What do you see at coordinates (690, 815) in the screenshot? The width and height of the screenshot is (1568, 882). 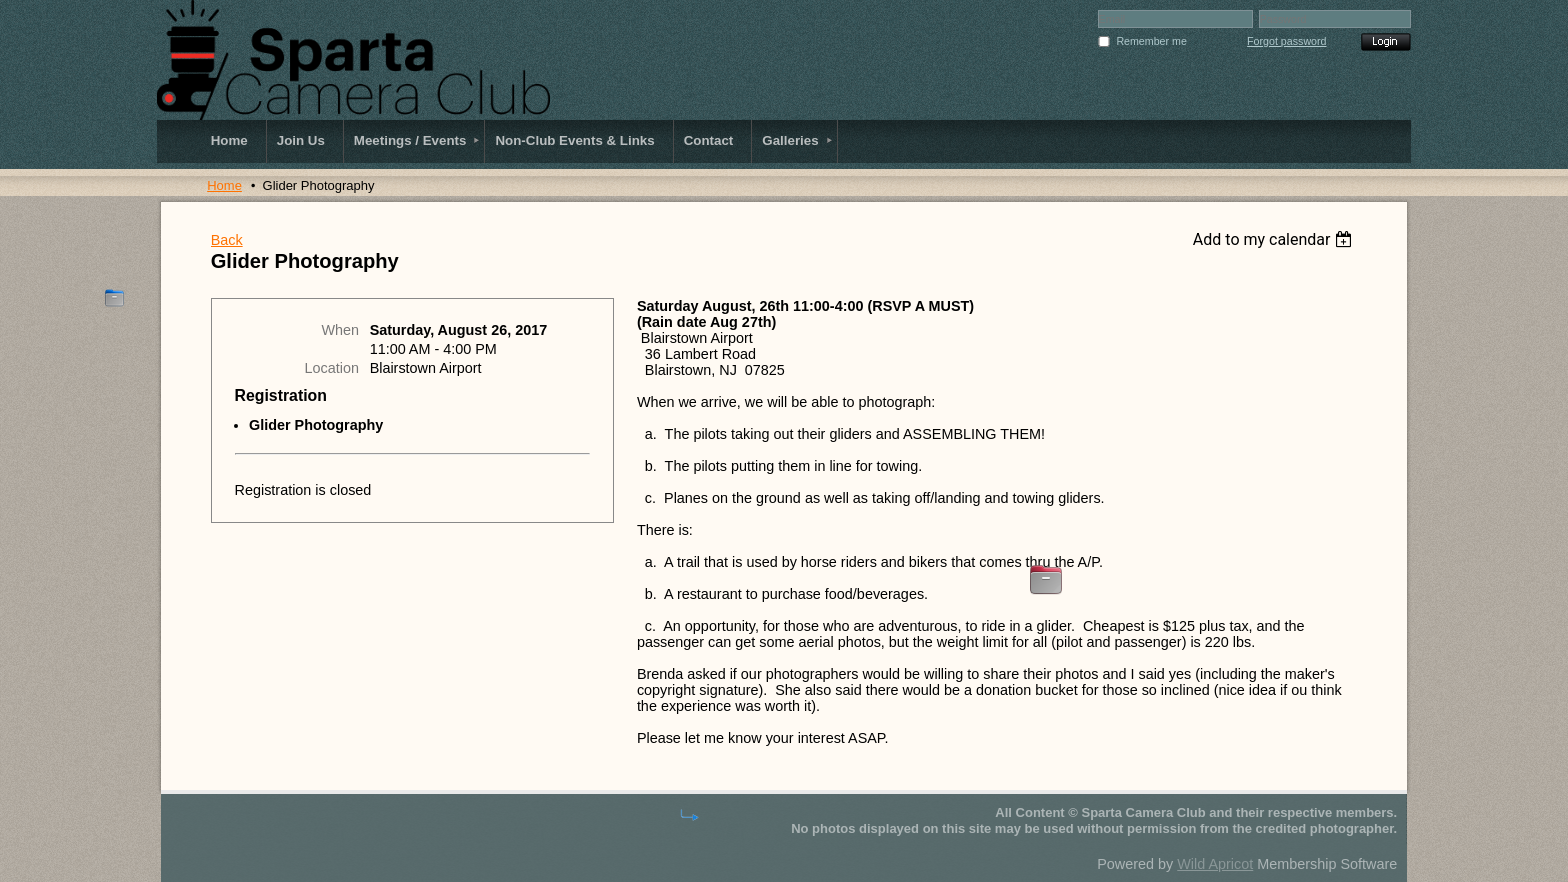 I see `forward an email message` at bounding box center [690, 815].